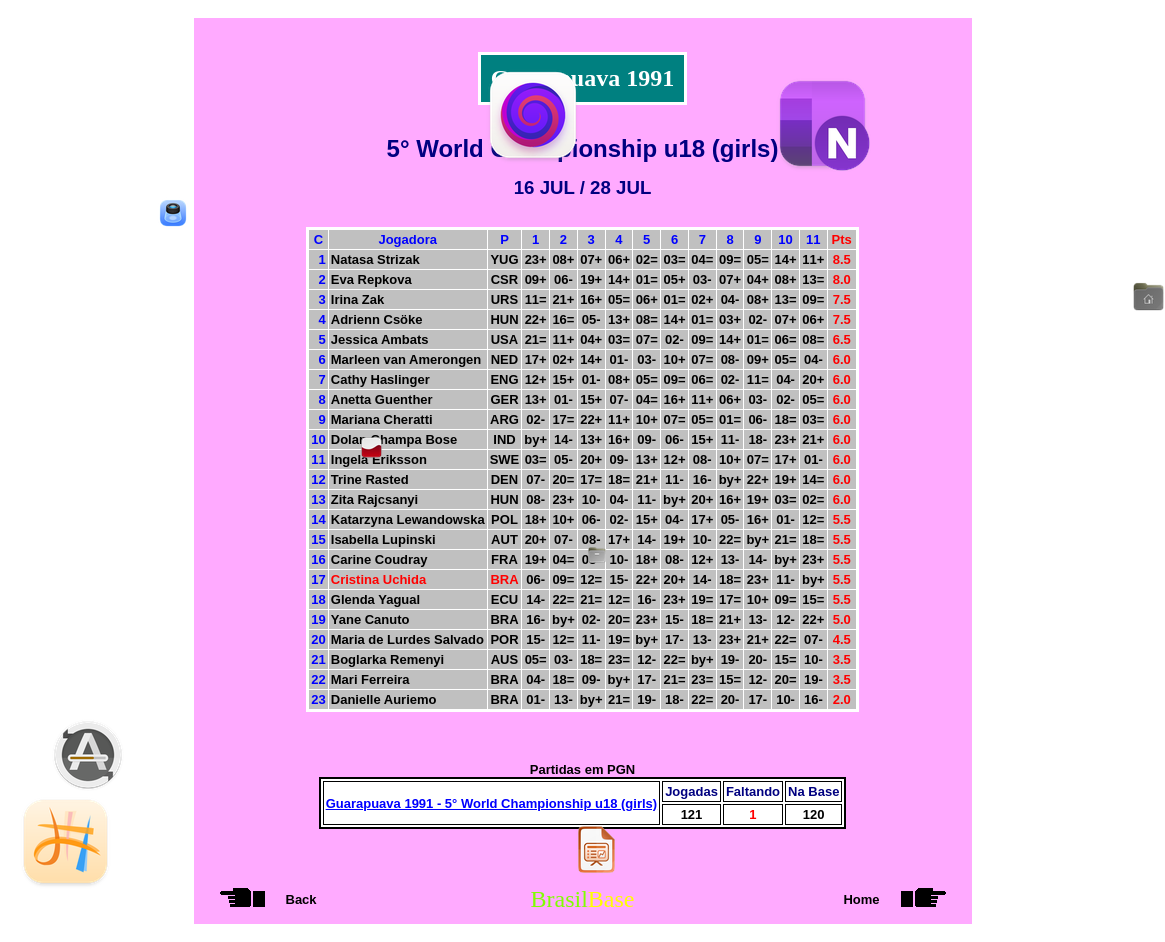  I want to click on open preview app to view images and PDFs, so click(173, 213).